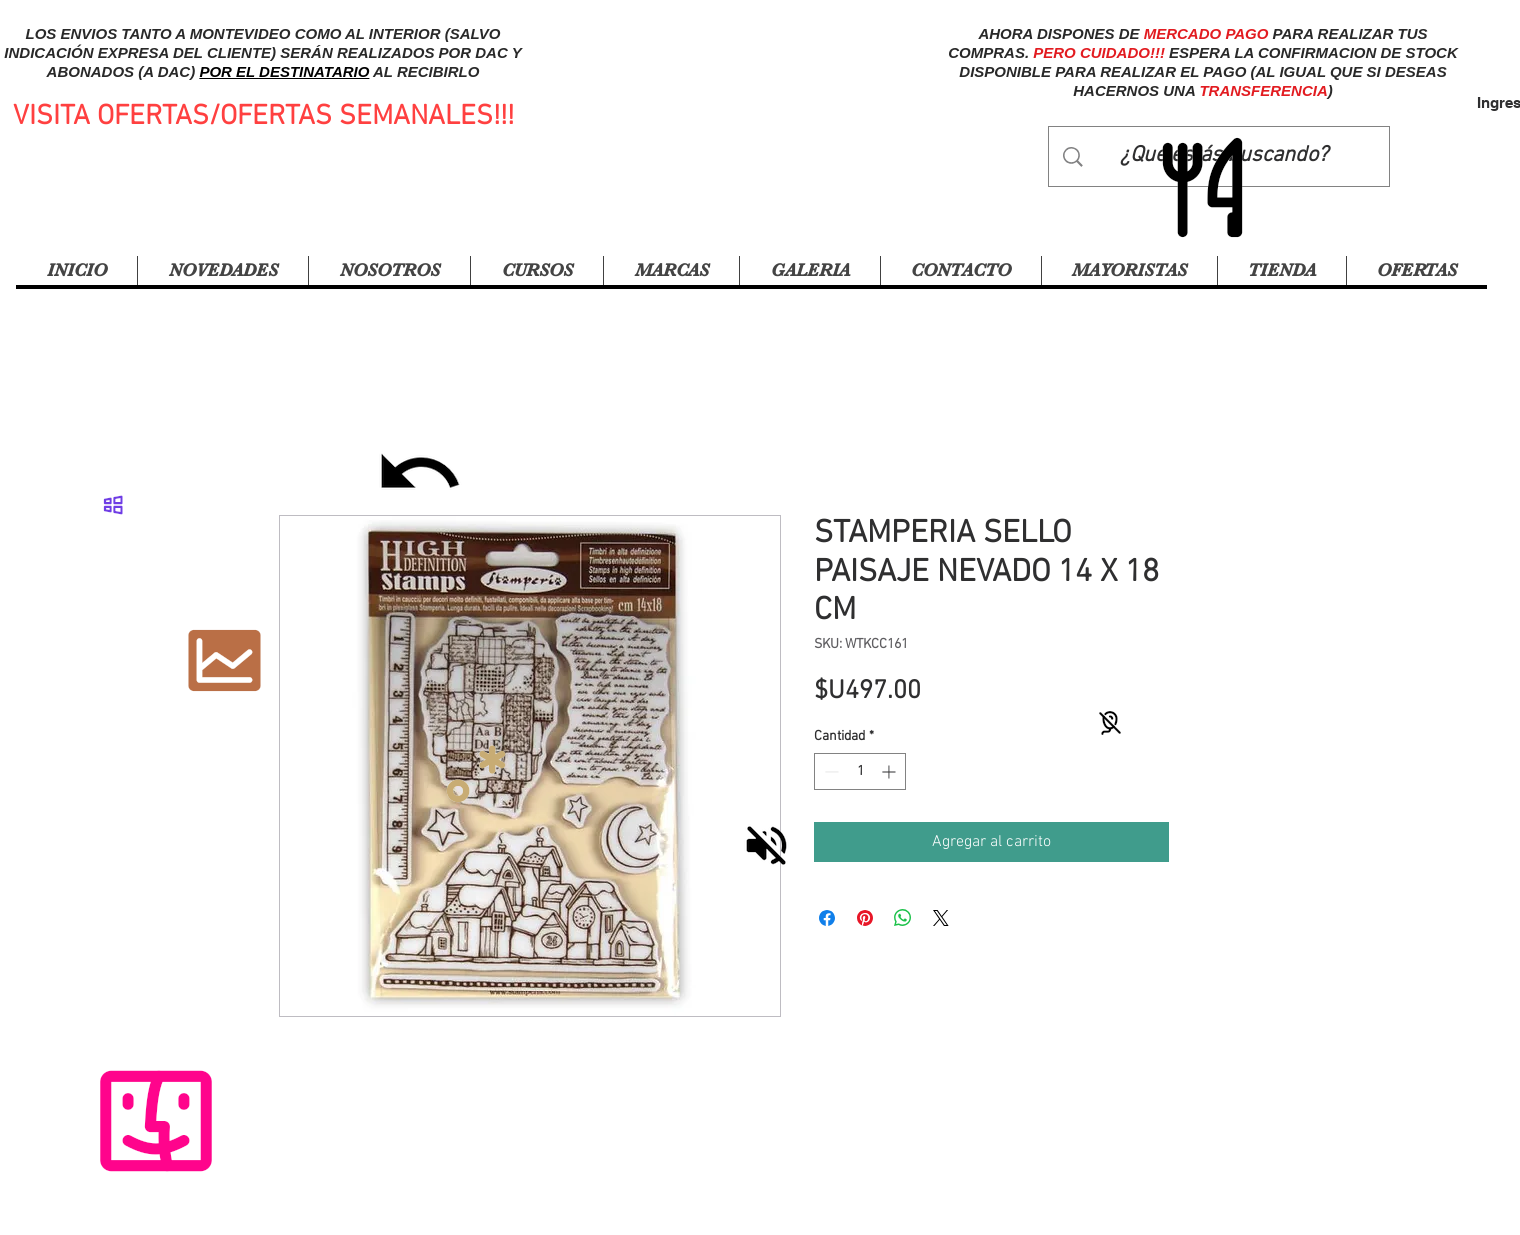 The image size is (1520, 1235). What do you see at coordinates (156, 1121) in the screenshot?
I see `open finder app on mac` at bounding box center [156, 1121].